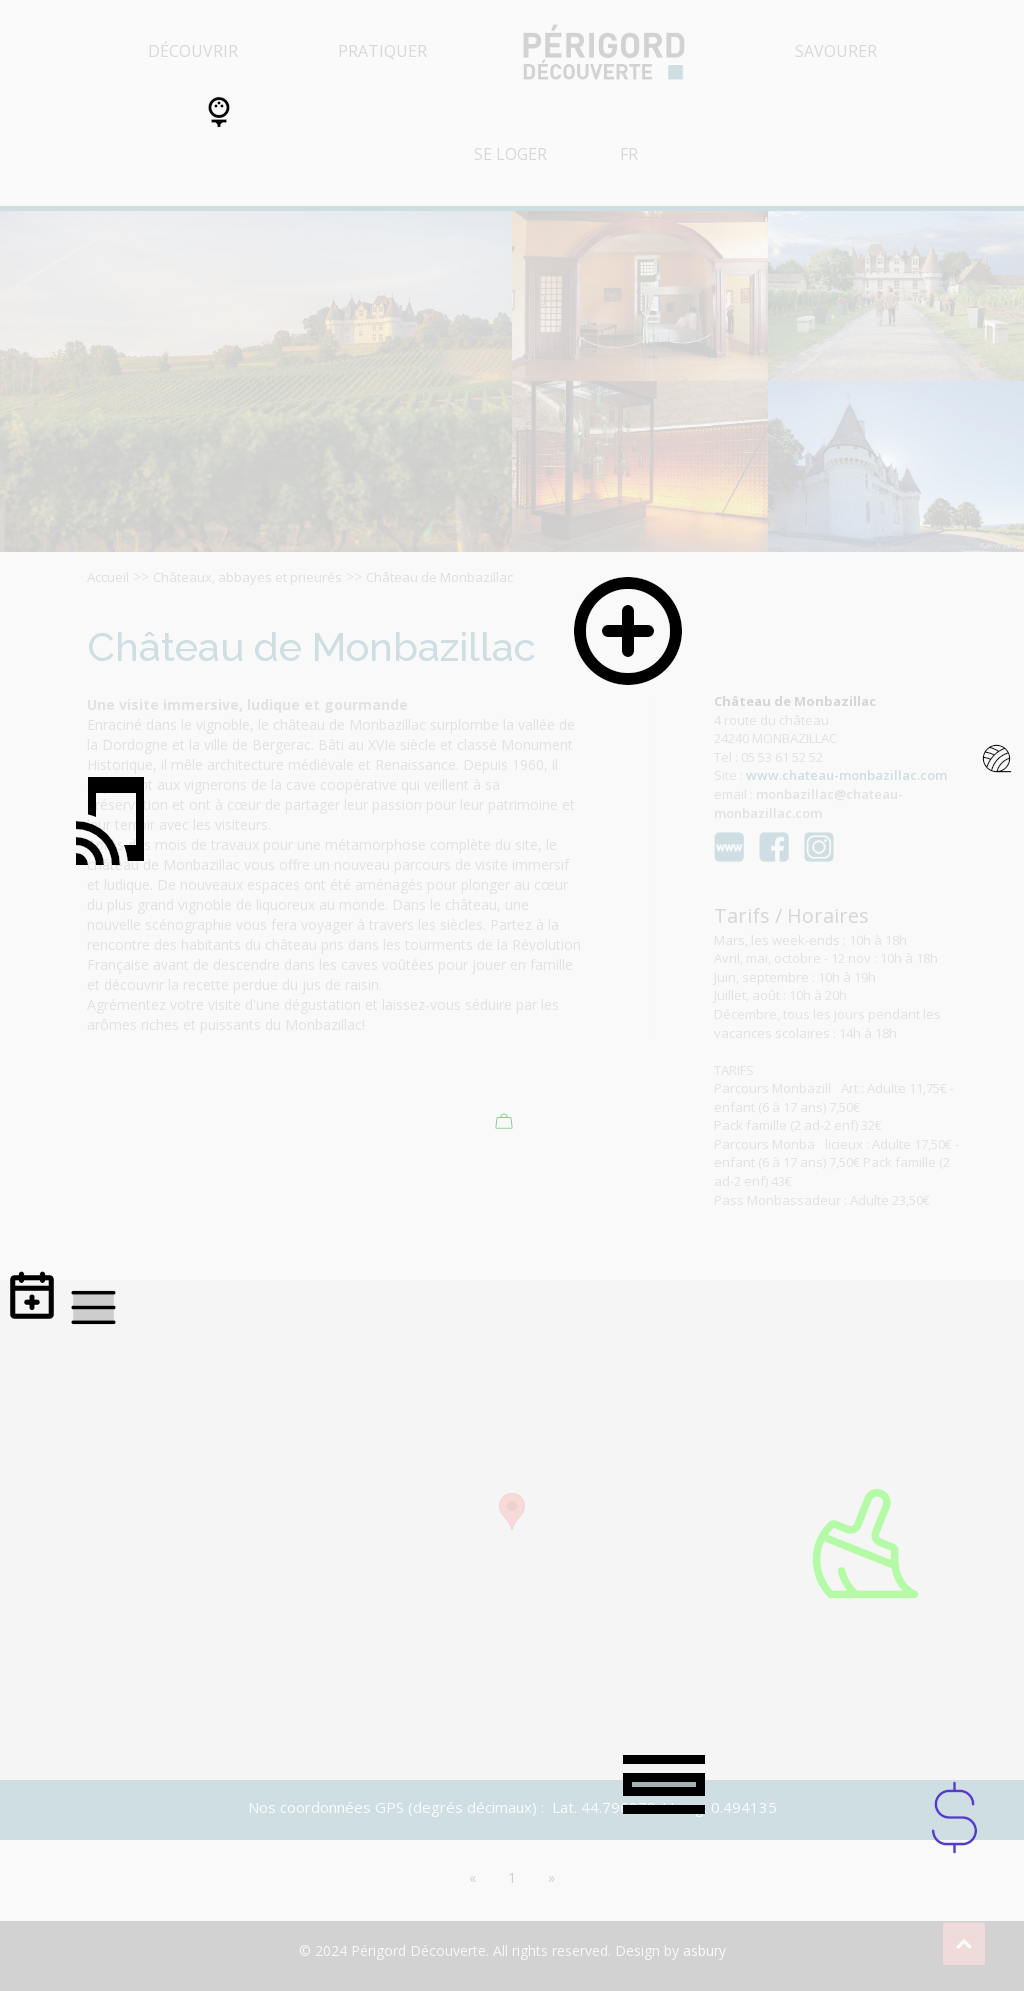 This screenshot has height=1991, width=1024. What do you see at coordinates (996, 758) in the screenshot?
I see `access knitting or crafting projects` at bounding box center [996, 758].